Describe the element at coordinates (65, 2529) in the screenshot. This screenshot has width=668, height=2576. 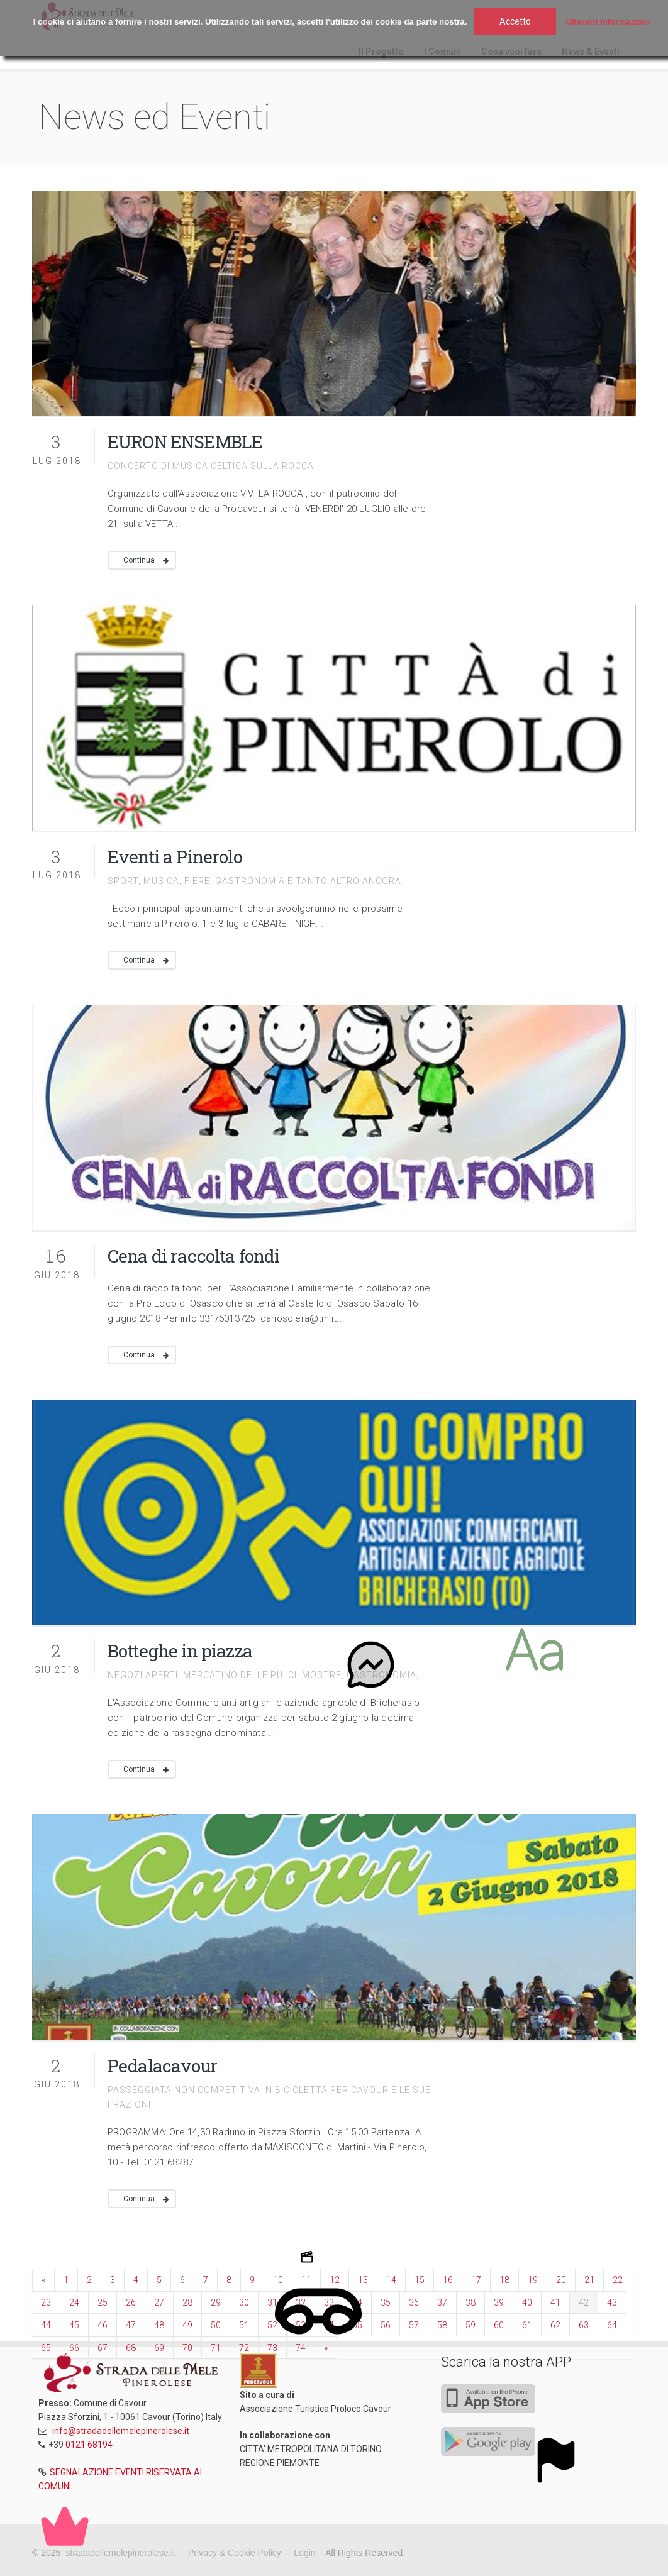
I see `indicates premium or VIP membership status` at that location.